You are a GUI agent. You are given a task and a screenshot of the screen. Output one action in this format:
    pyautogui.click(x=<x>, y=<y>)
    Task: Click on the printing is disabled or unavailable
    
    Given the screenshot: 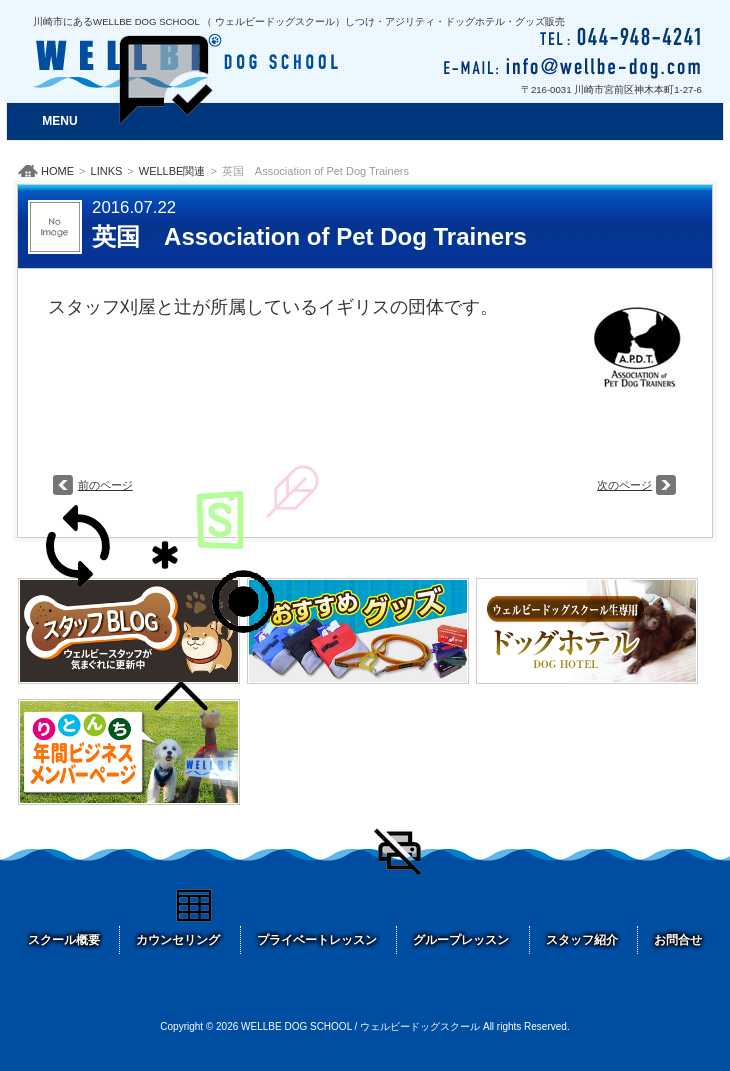 What is the action you would take?
    pyautogui.click(x=399, y=850)
    